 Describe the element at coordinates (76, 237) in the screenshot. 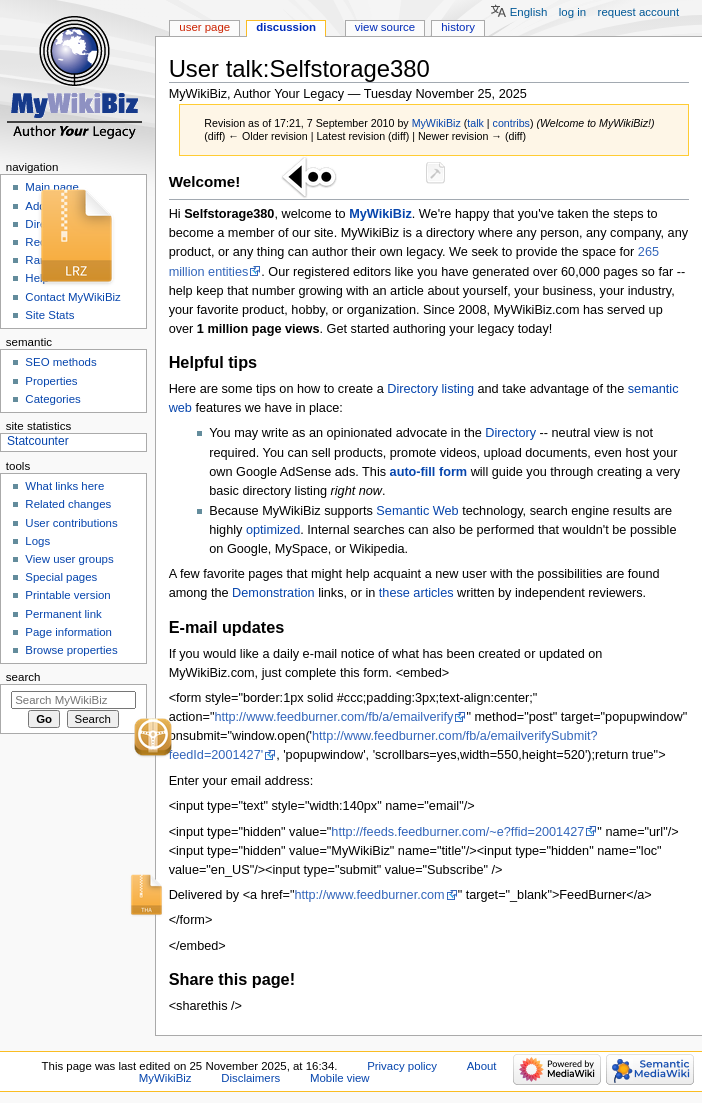

I see `an lrzip compressed archive file` at that location.